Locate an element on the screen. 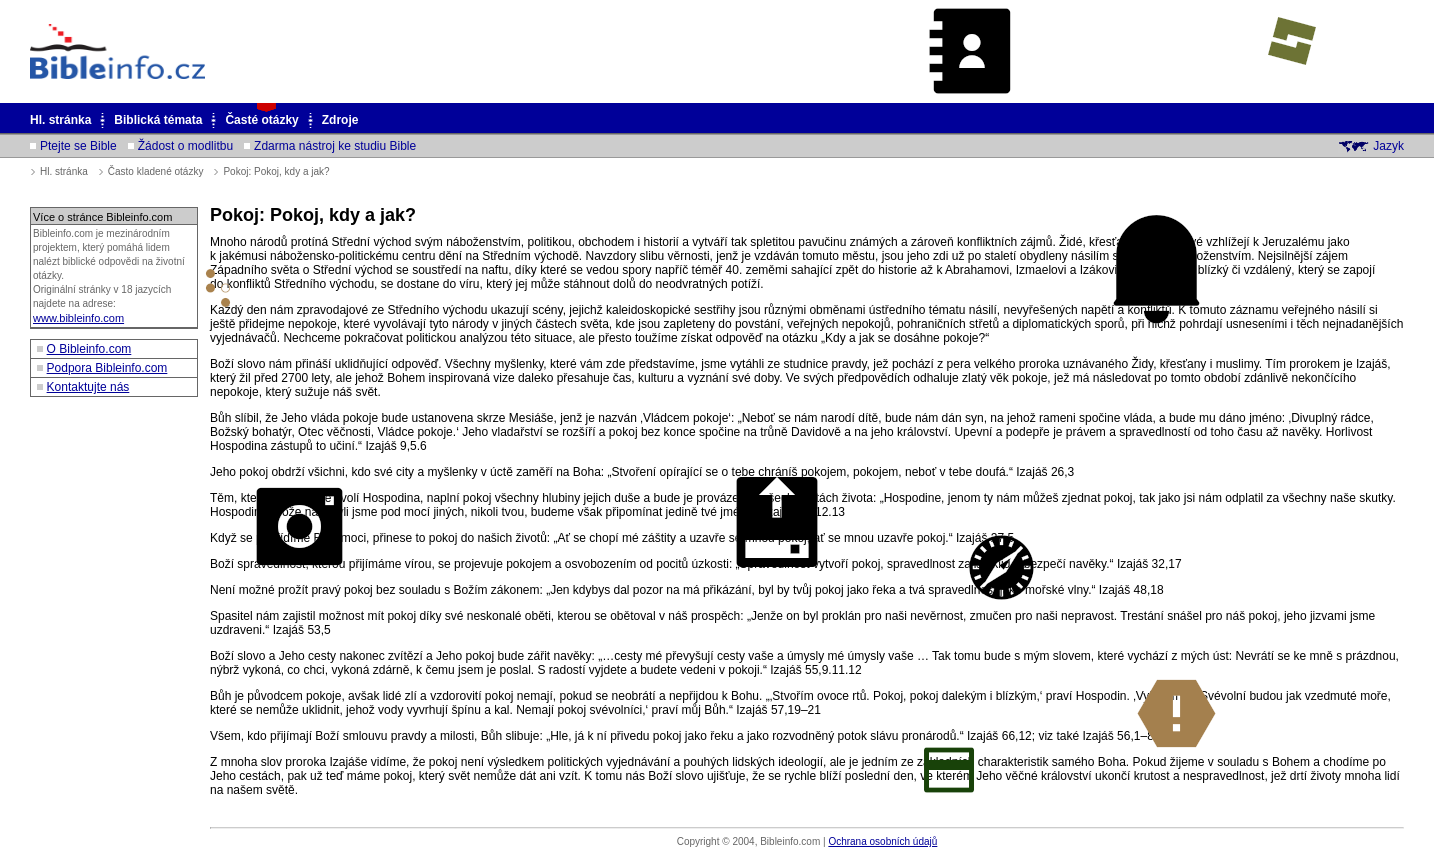  uninstall an application is located at coordinates (777, 522).